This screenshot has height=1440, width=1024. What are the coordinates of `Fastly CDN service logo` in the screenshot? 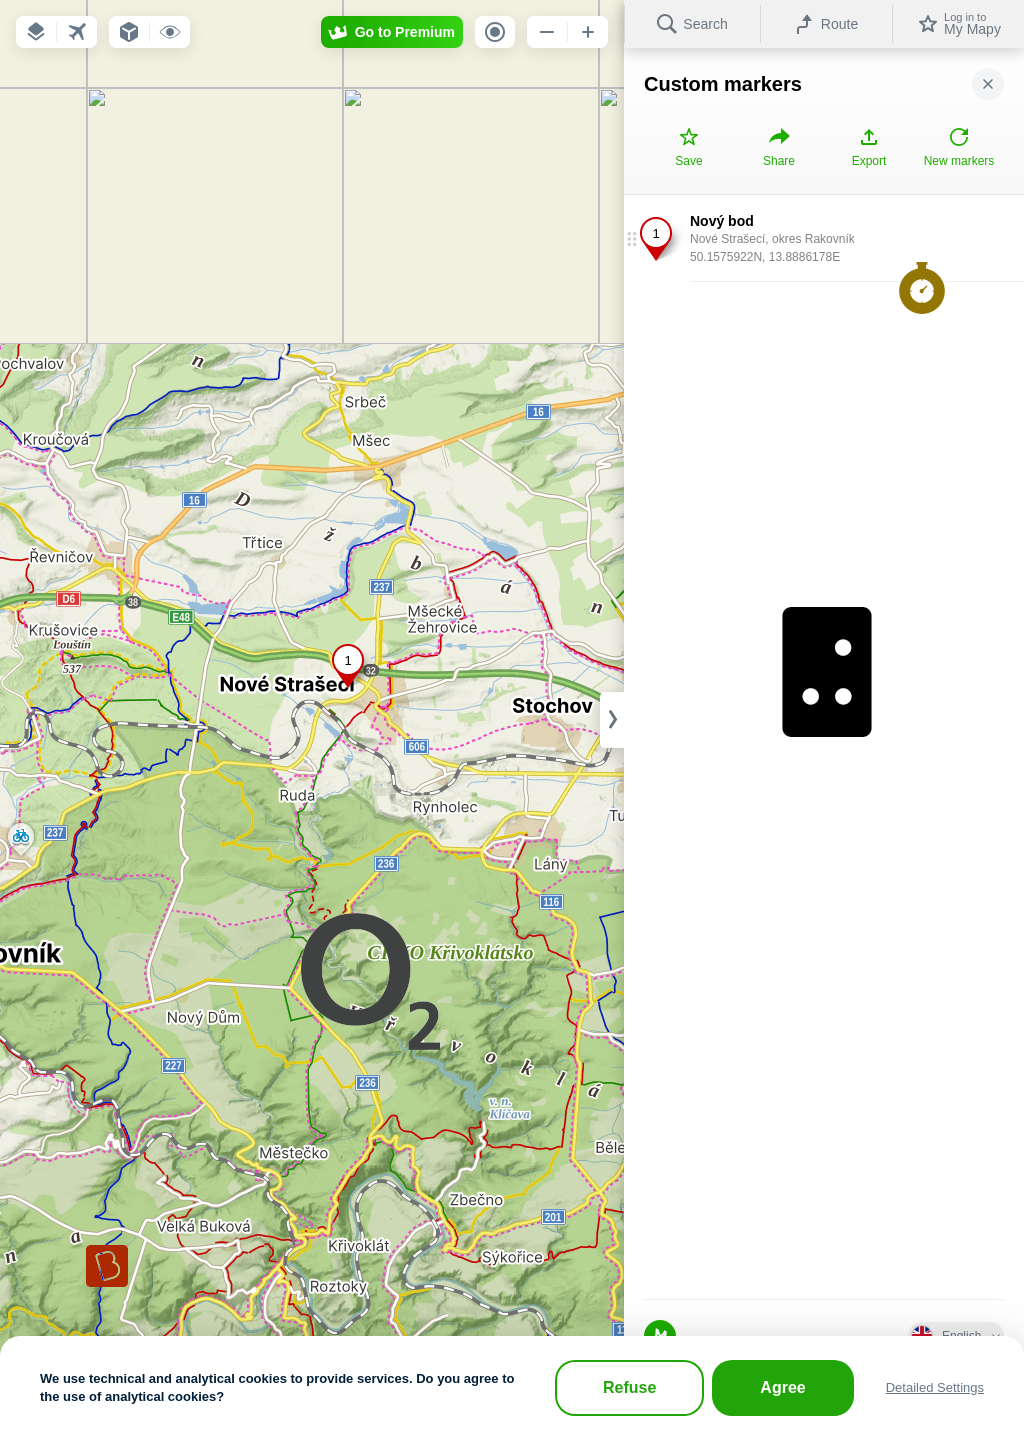 It's located at (922, 288).